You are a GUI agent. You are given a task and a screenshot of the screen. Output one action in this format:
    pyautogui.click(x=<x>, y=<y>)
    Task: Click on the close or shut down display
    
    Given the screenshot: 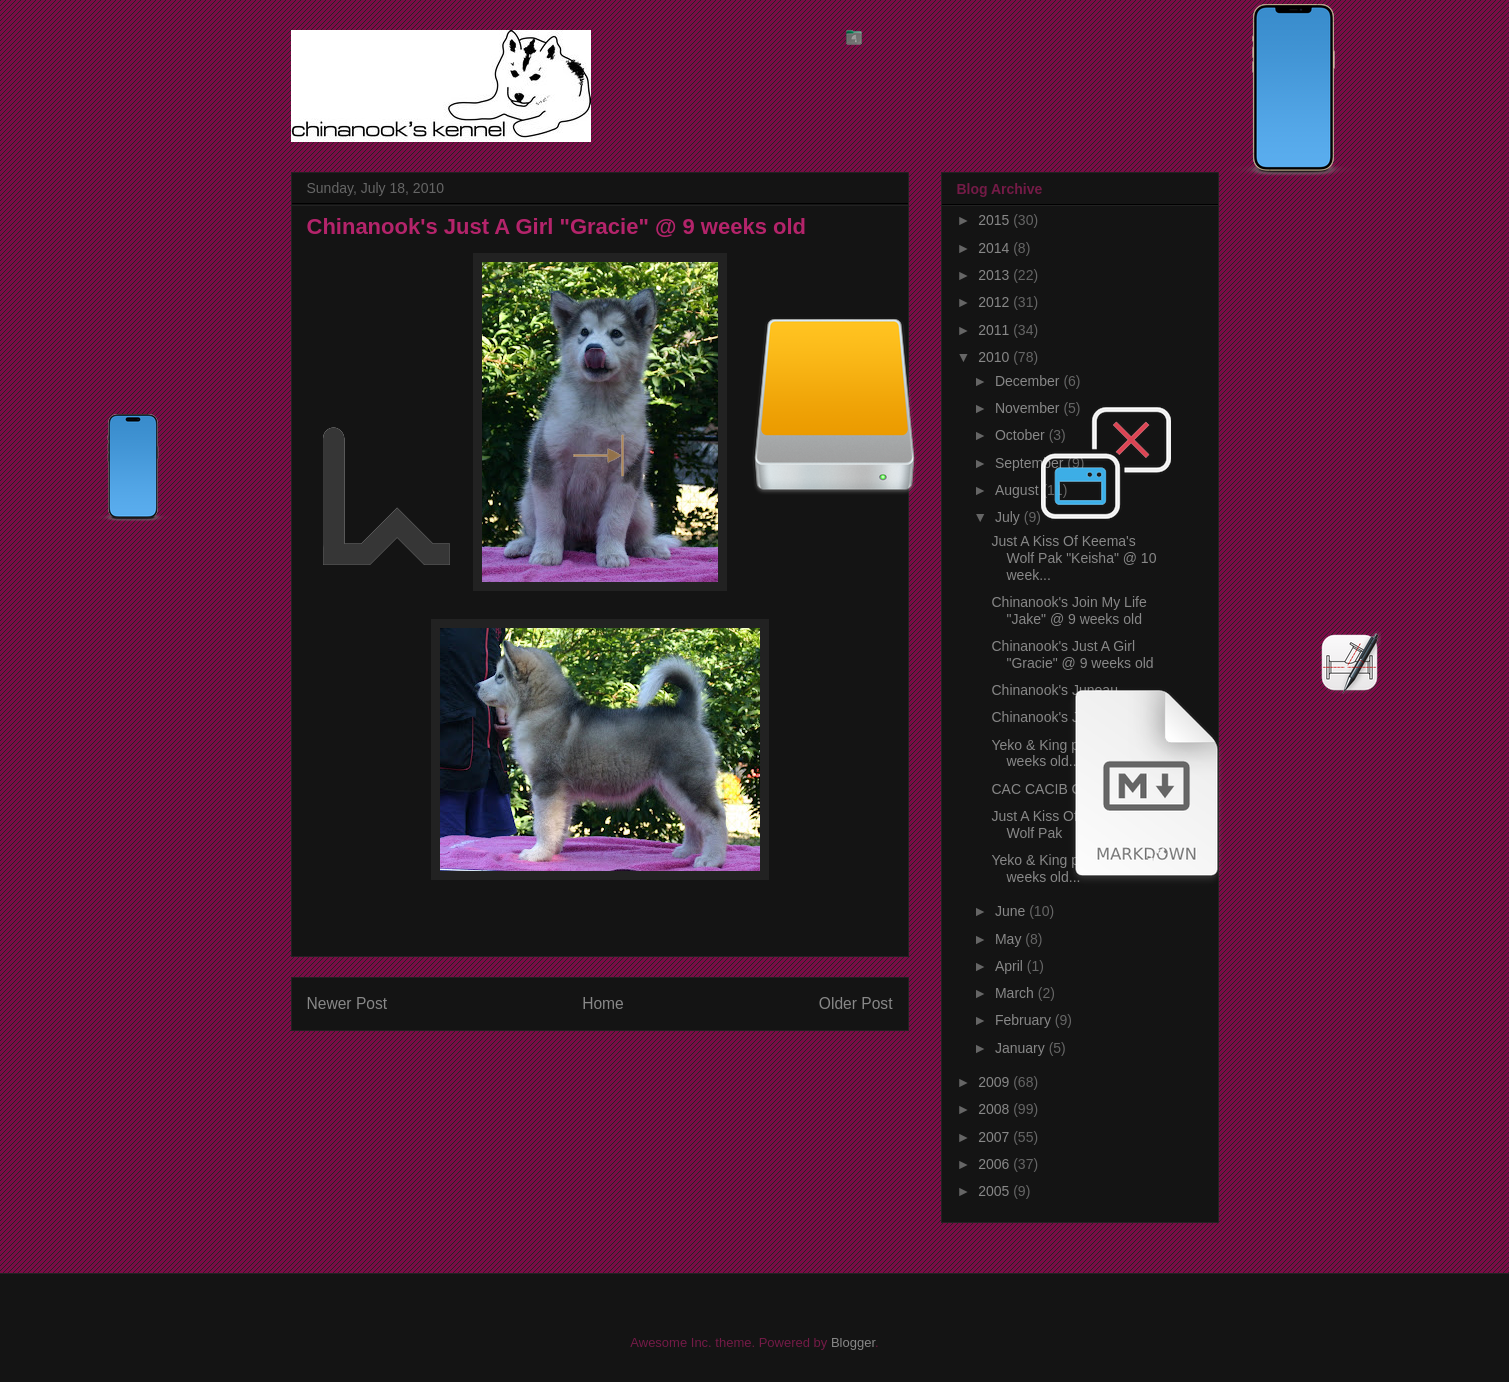 What is the action you would take?
    pyautogui.click(x=1106, y=463)
    